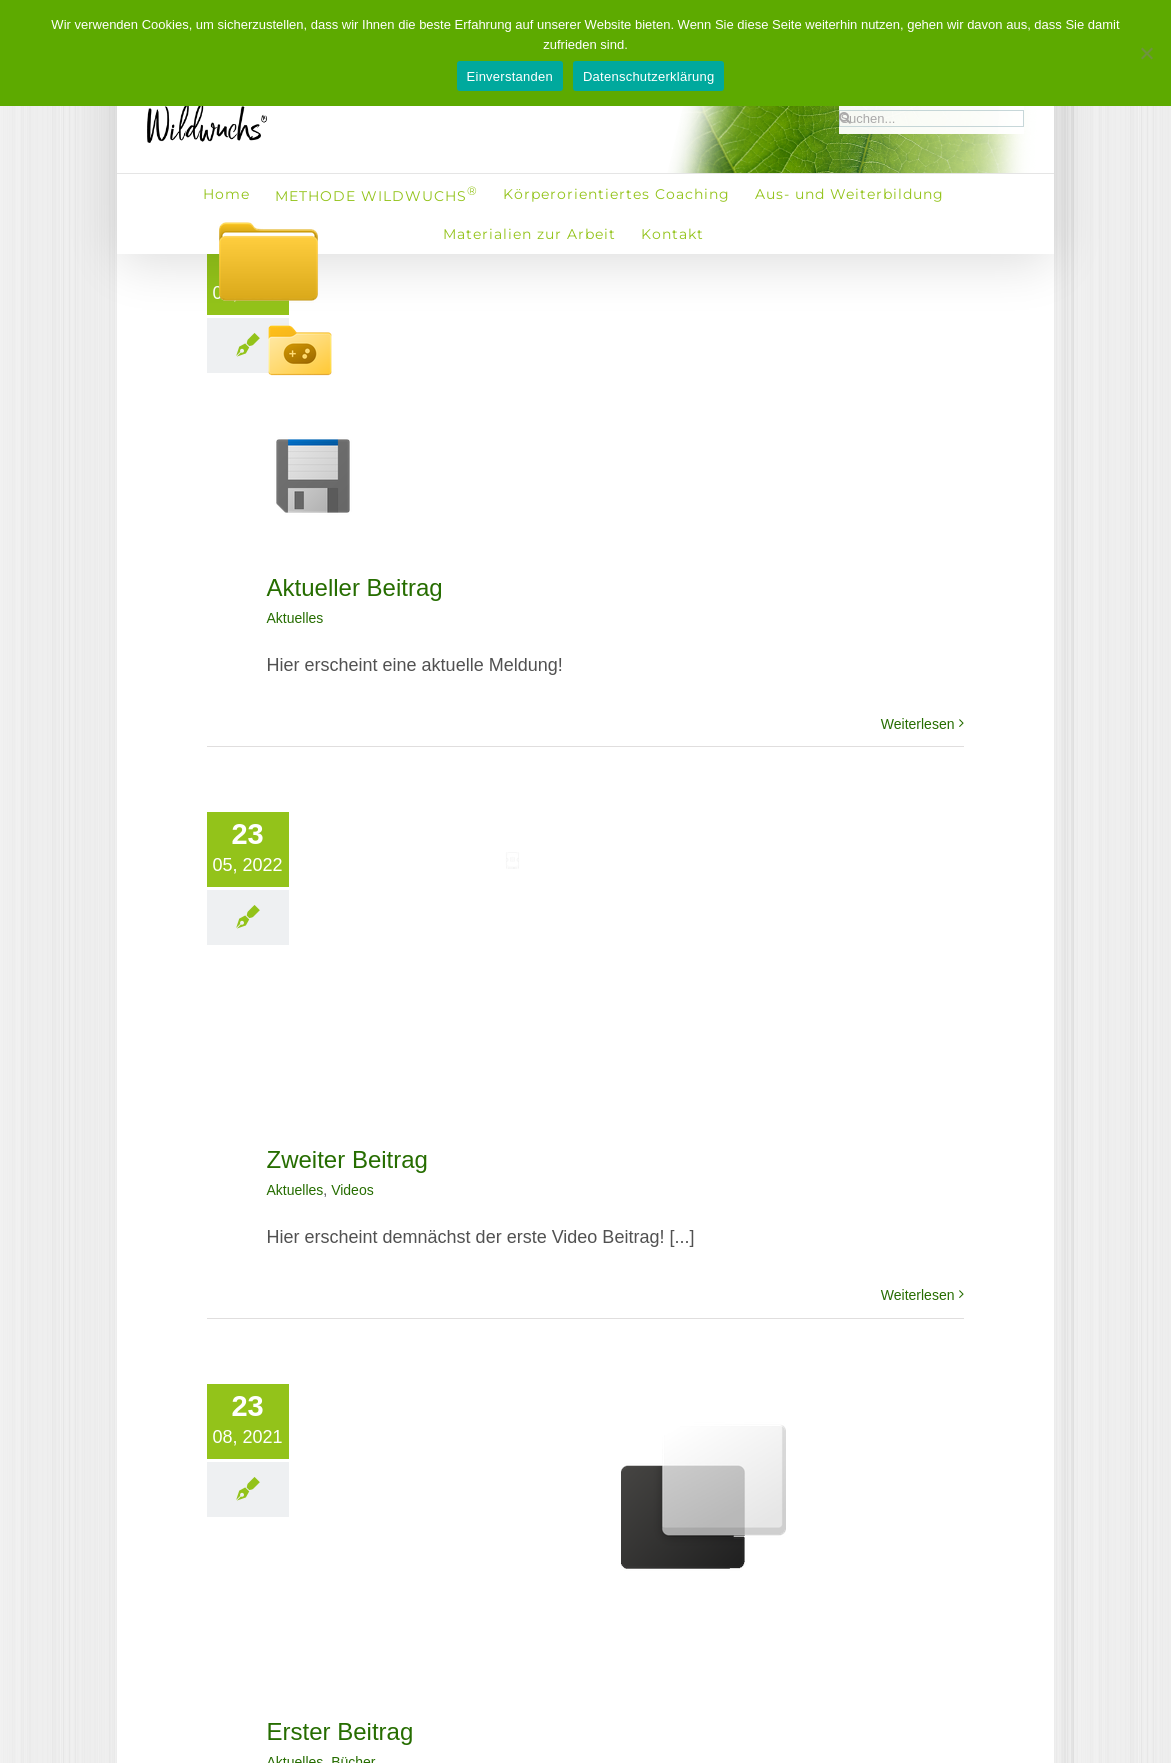  I want to click on open task view to see all open windows, so click(703, 1500).